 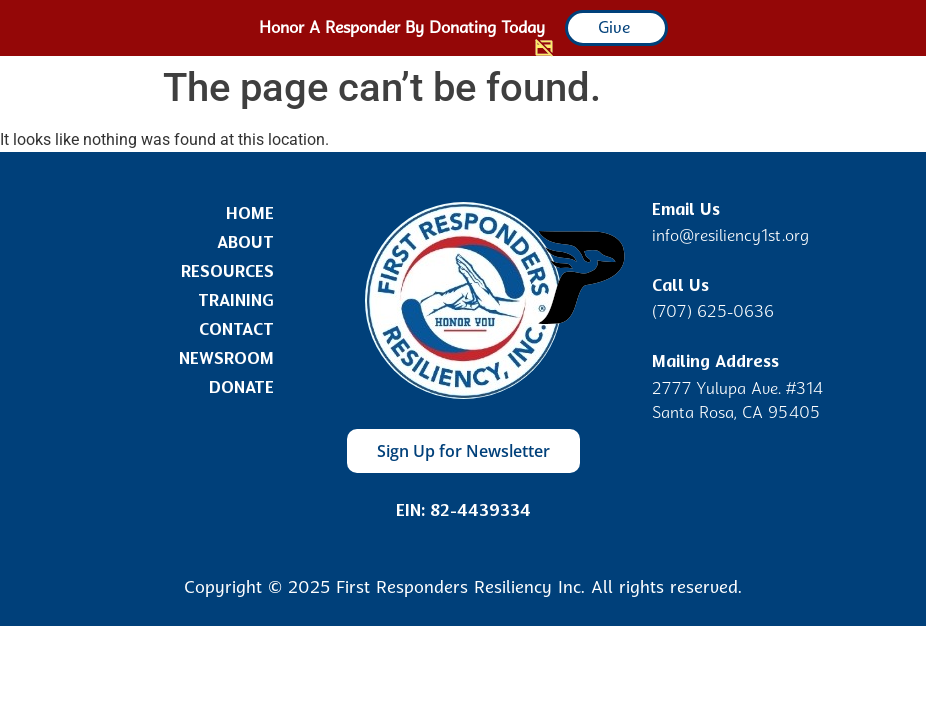 I want to click on indicates no credit card required, so click(x=544, y=48).